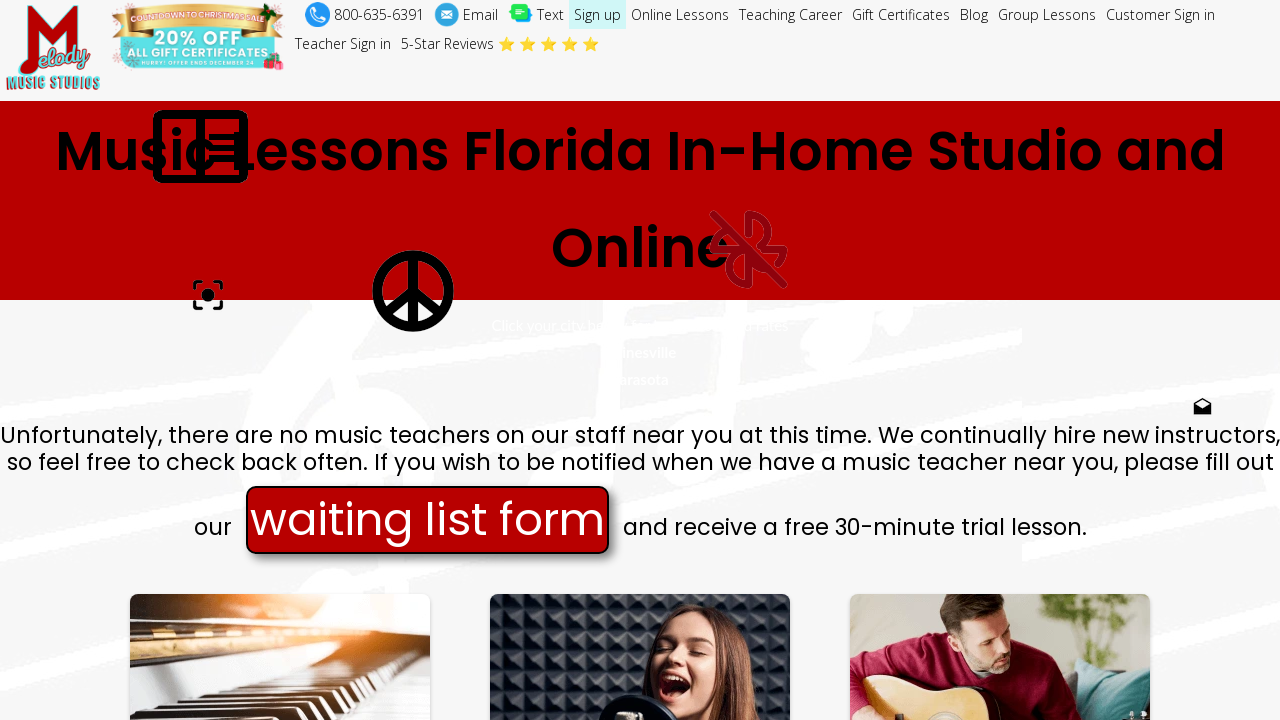 This screenshot has height=720, width=1280. What do you see at coordinates (208, 295) in the screenshot?
I see `center focus point for camera or image capture` at bounding box center [208, 295].